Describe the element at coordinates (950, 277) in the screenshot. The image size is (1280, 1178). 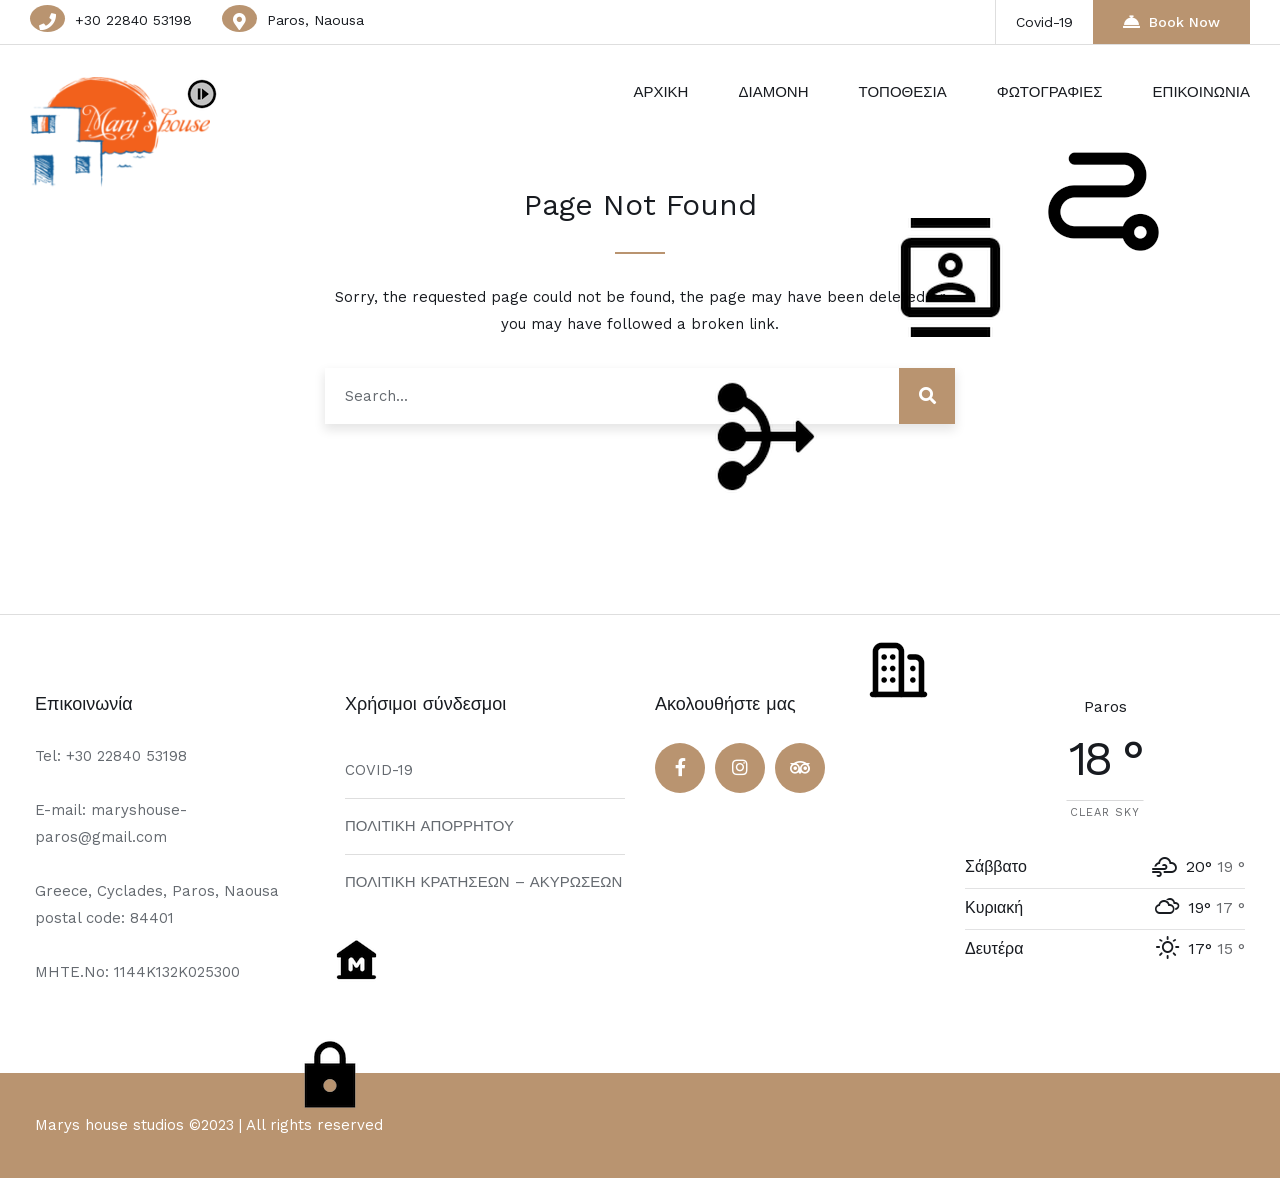
I see `view your contacts list` at that location.